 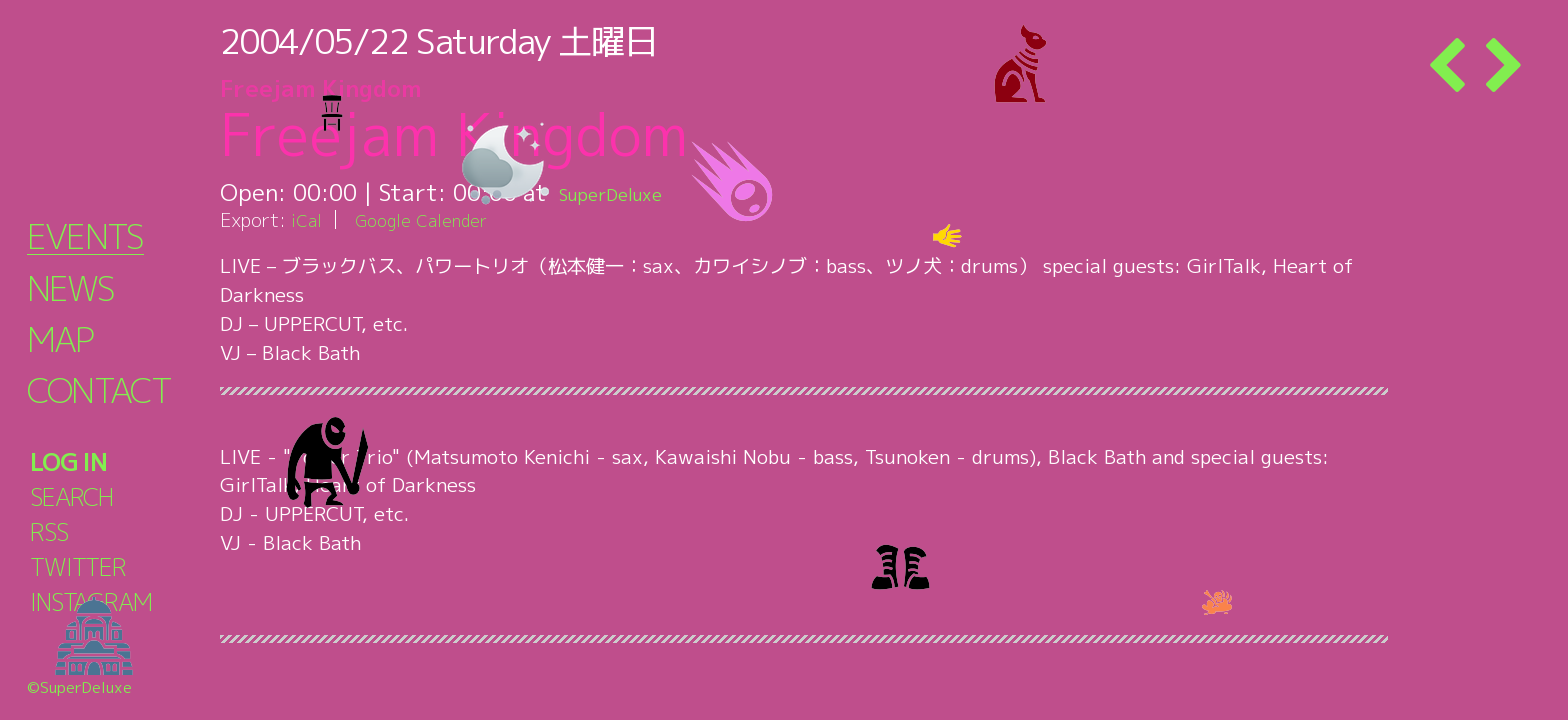 What do you see at coordinates (327, 462) in the screenshot?
I see `enemy minion character in a game interface` at bounding box center [327, 462].